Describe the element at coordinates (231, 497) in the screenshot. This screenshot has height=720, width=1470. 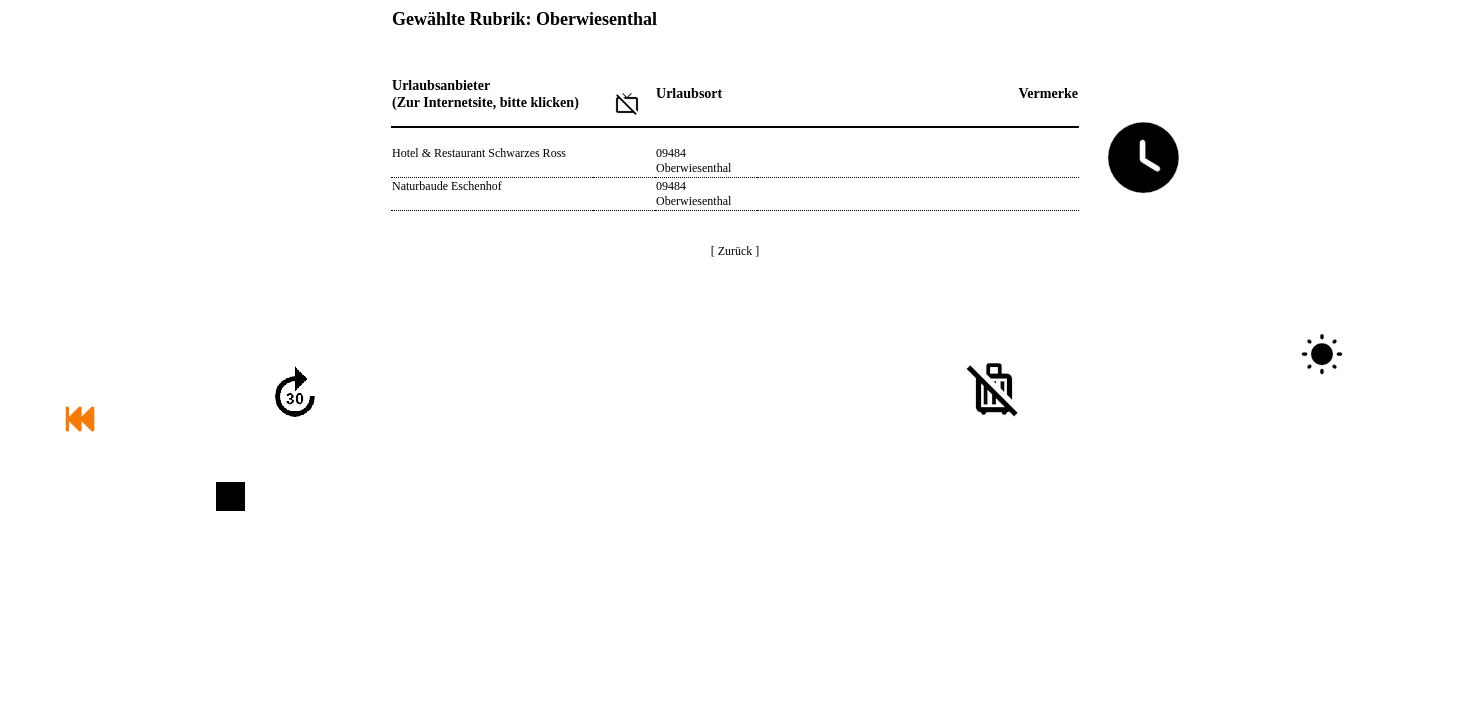
I see `stop media playback` at that location.